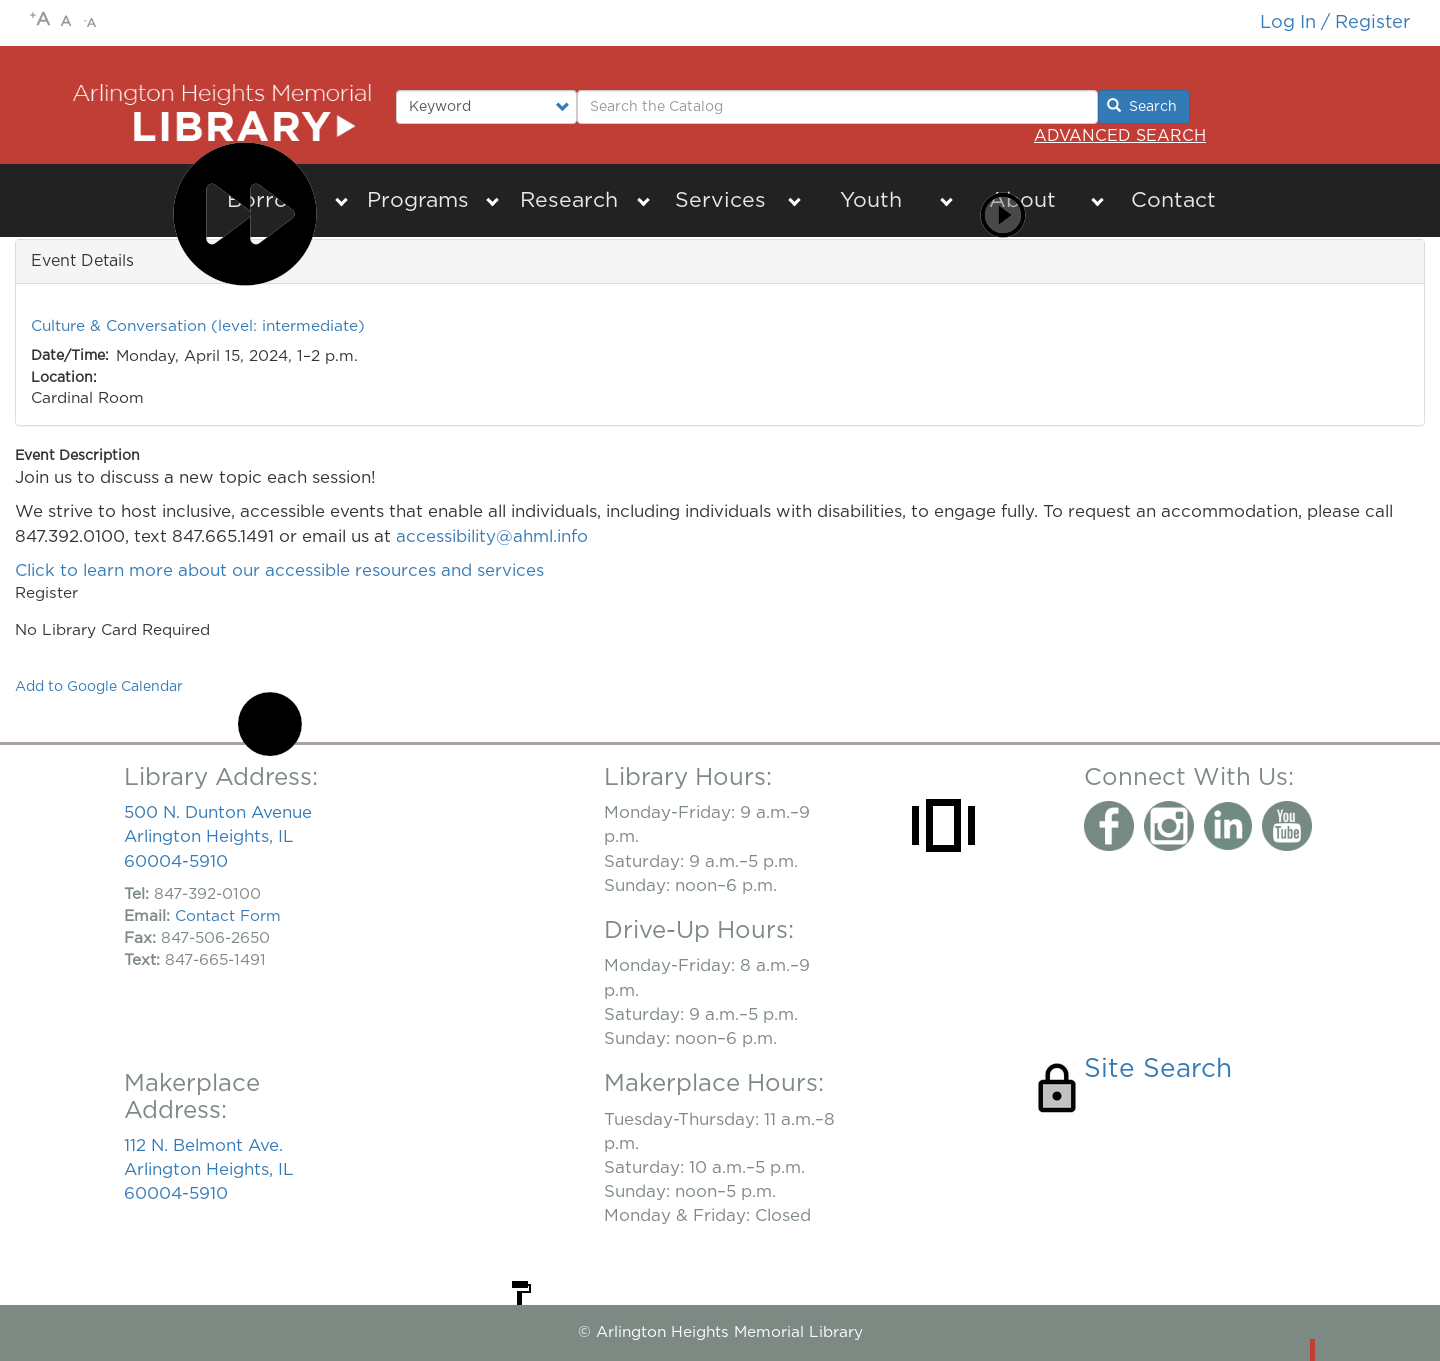 The height and width of the screenshot is (1361, 1440). What do you see at coordinates (1057, 1089) in the screenshot?
I see `lock or secure this item` at bounding box center [1057, 1089].